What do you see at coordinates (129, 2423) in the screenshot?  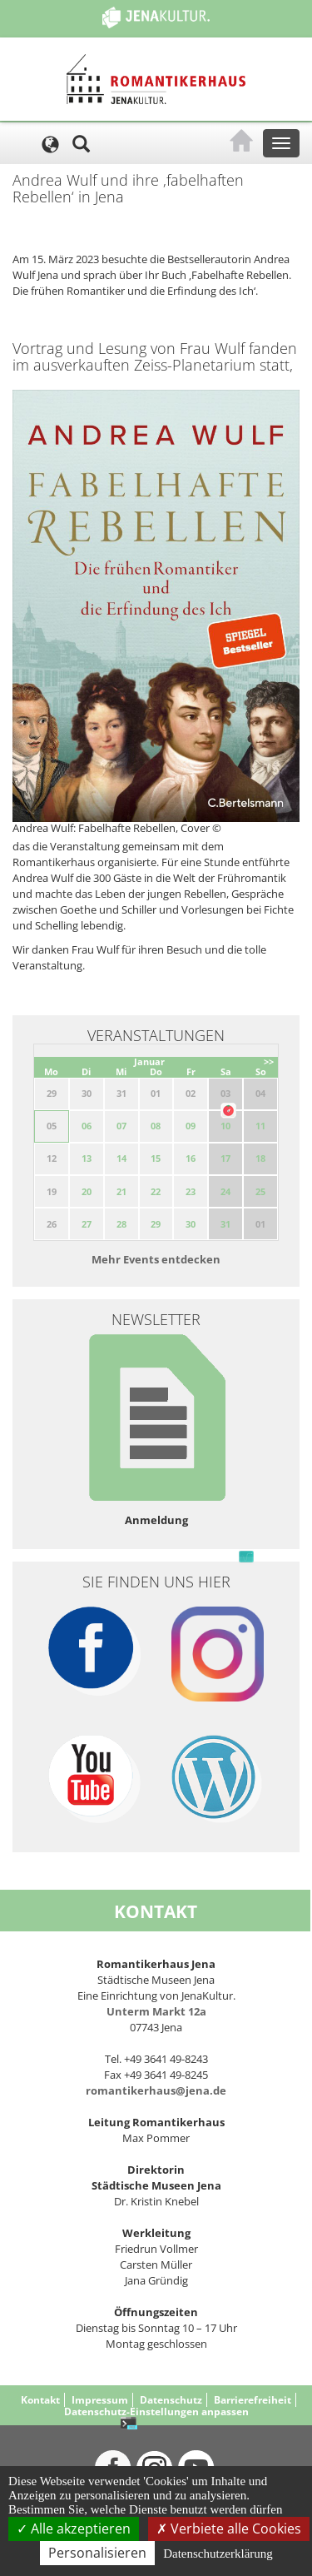 I see `open windows terminal preview app` at bounding box center [129, 2423].